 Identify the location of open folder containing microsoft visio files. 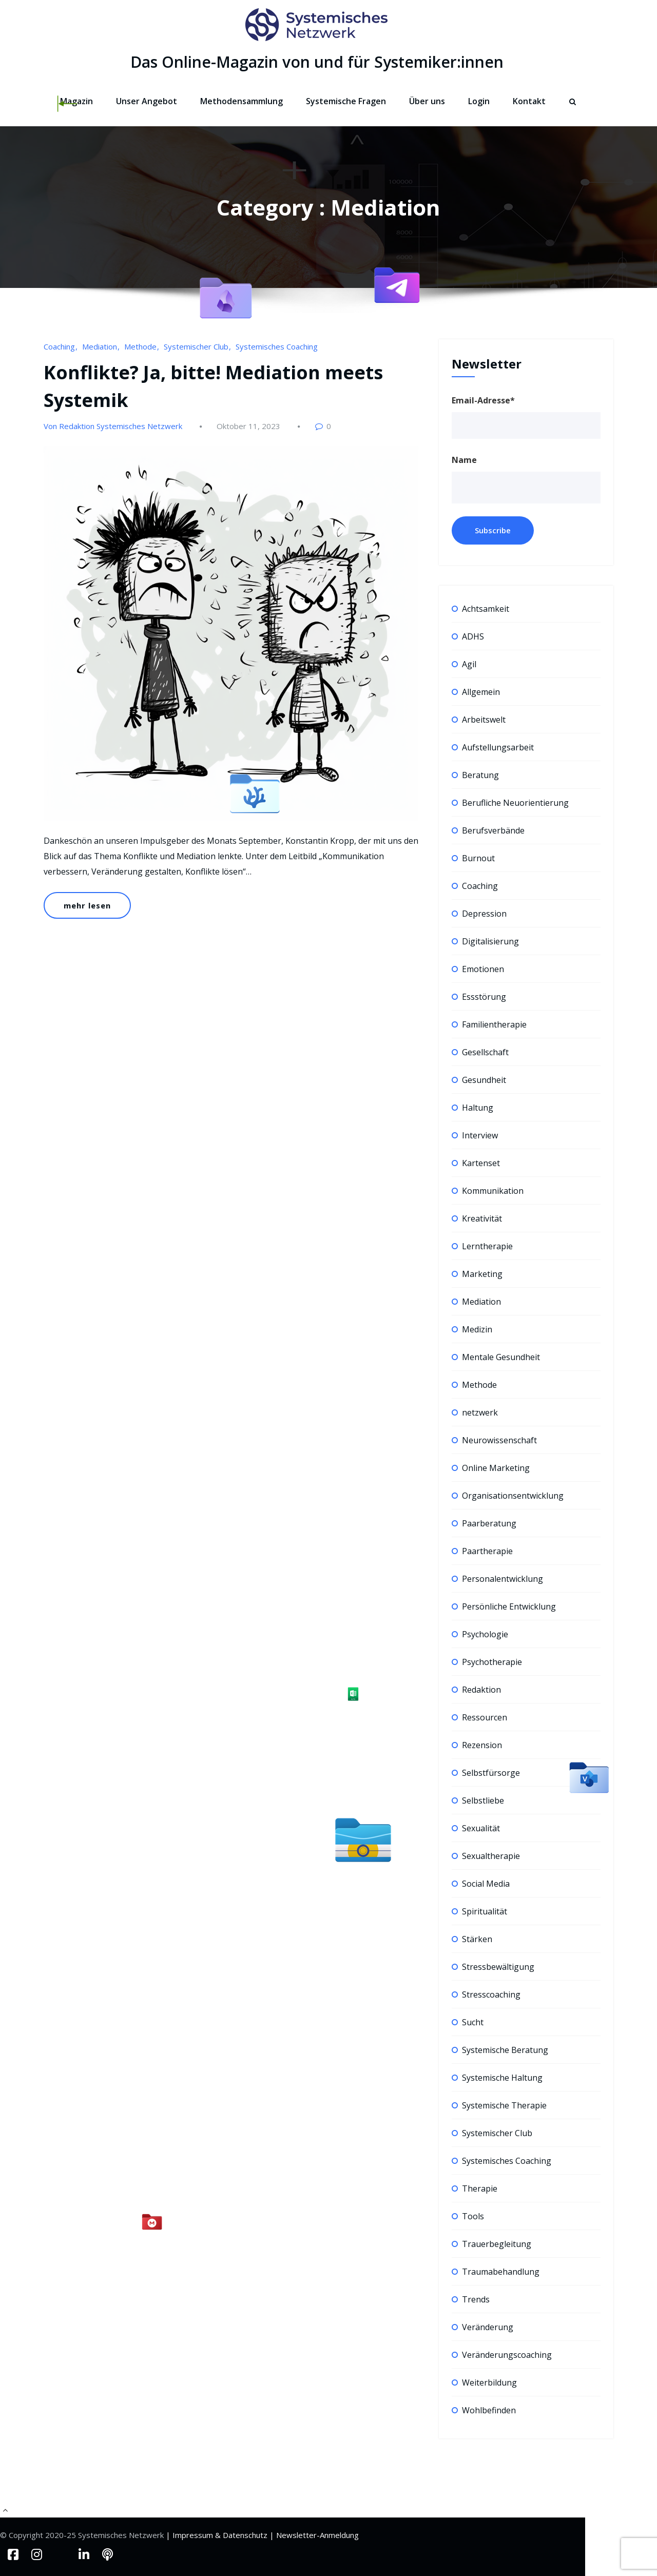
(589, 1778).